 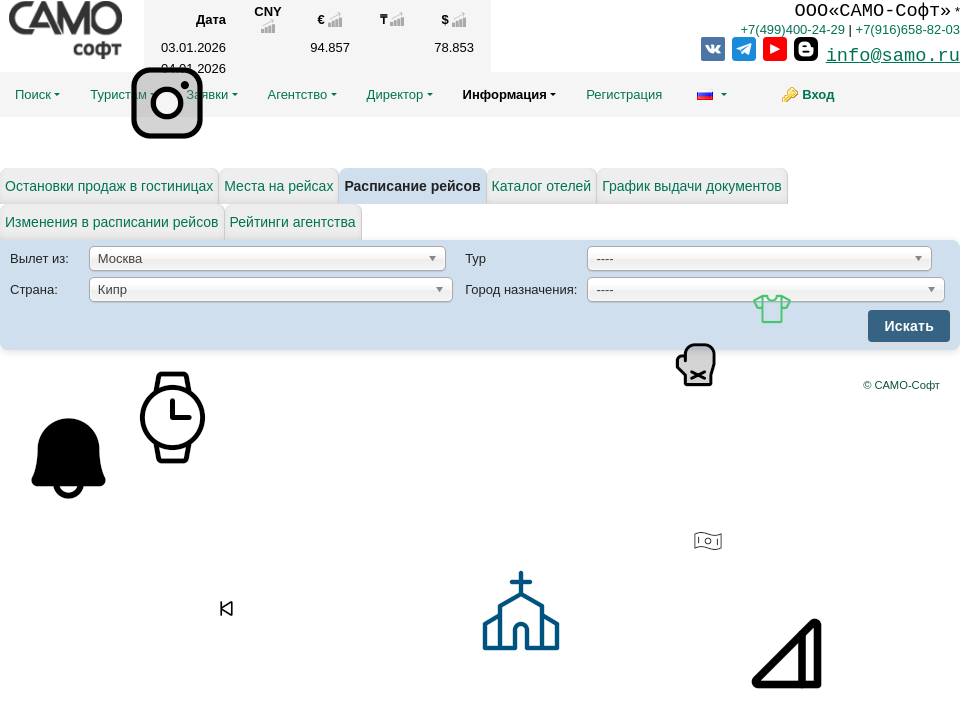 What do you see at coordinates (708, 541) in the screenshot?
I see `view payment or transaction details` at bounding box center [708, 541].